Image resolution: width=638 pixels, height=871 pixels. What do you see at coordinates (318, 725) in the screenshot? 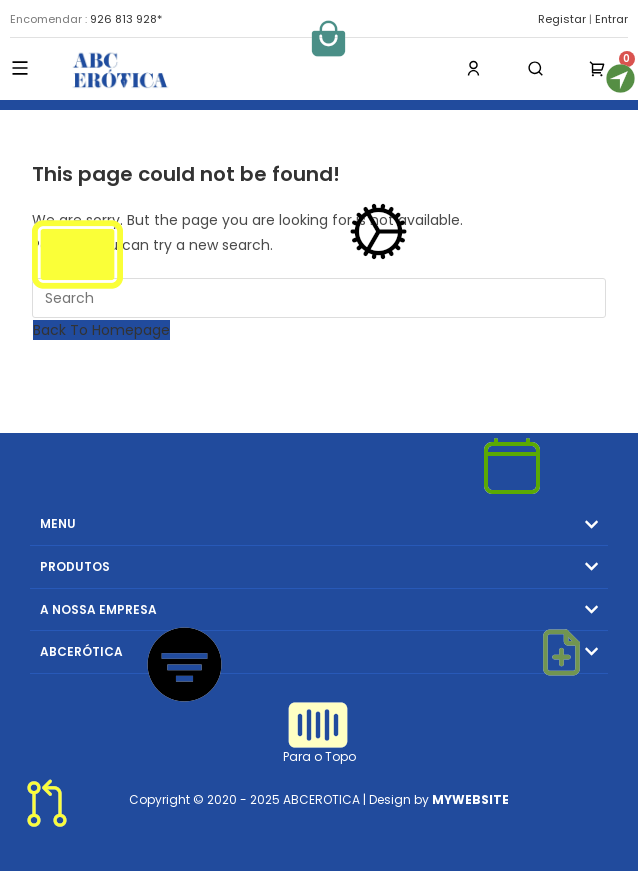
I see `scan a barcode` at bounding box center [318, 725].